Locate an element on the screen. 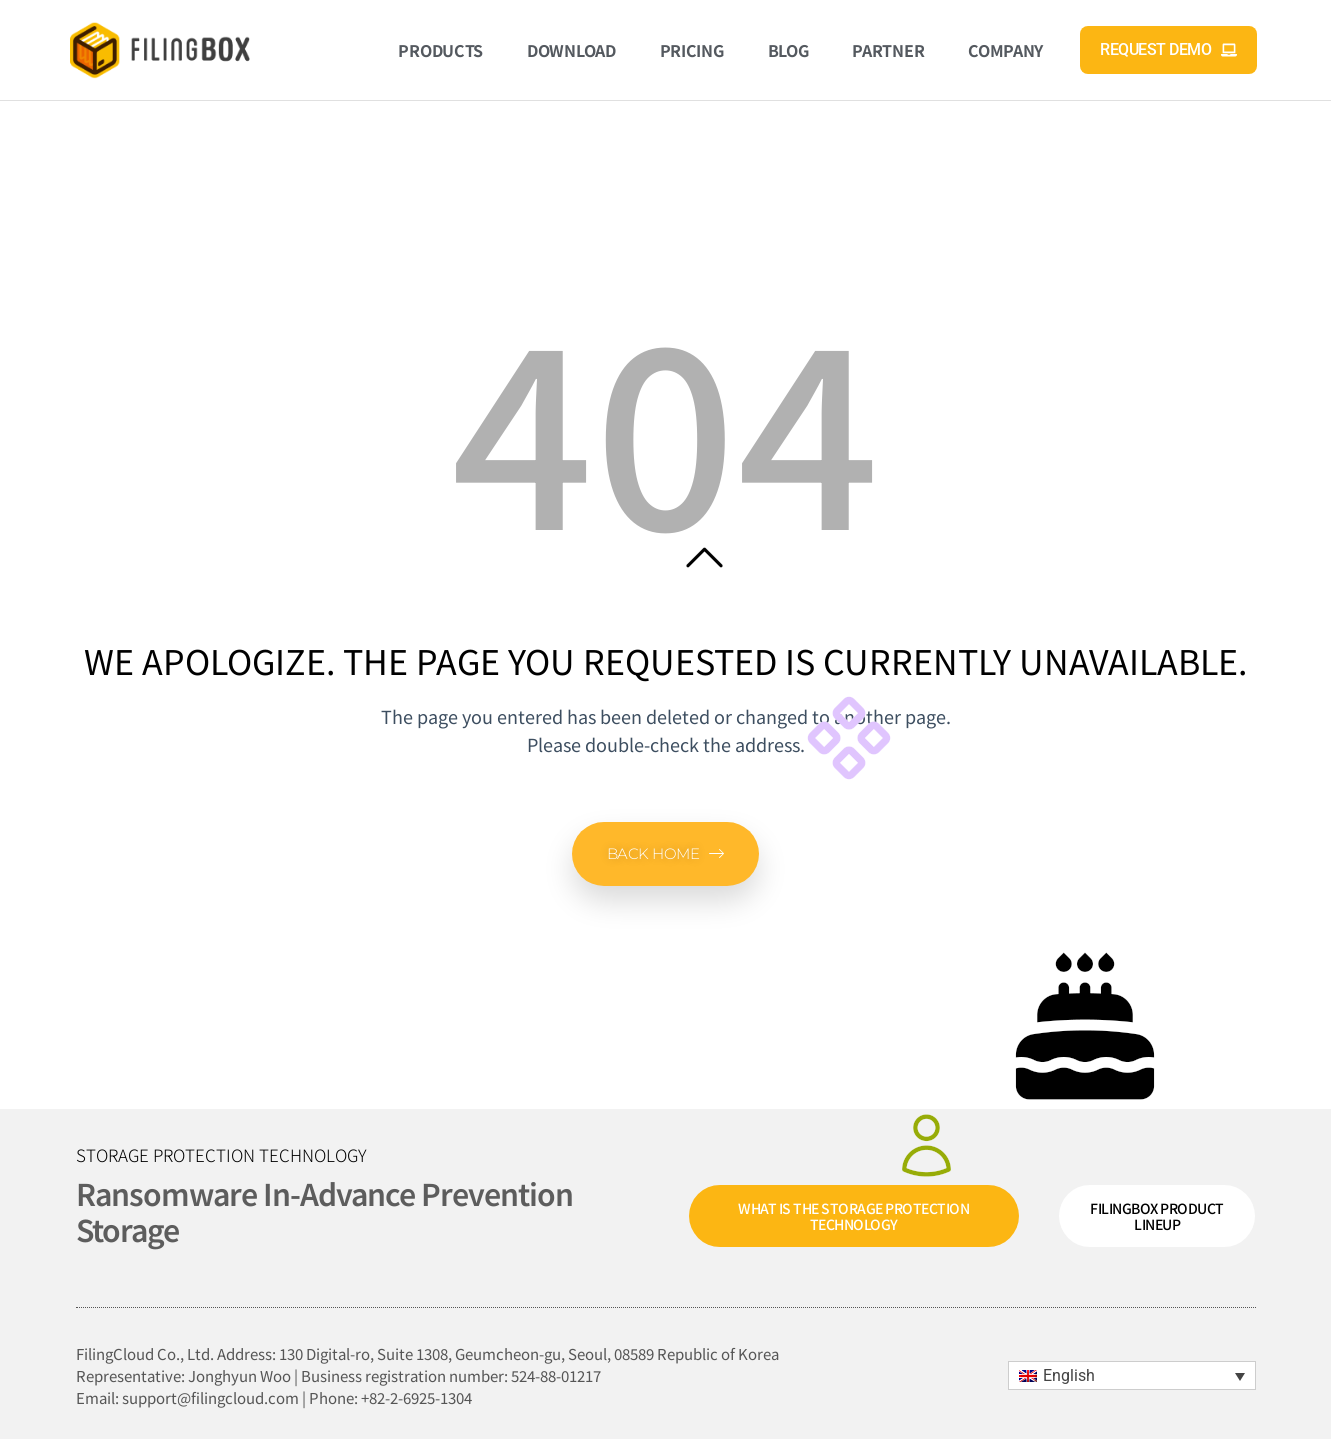  view birthday or celebration notifications is located at coordinates (1085, 1025).